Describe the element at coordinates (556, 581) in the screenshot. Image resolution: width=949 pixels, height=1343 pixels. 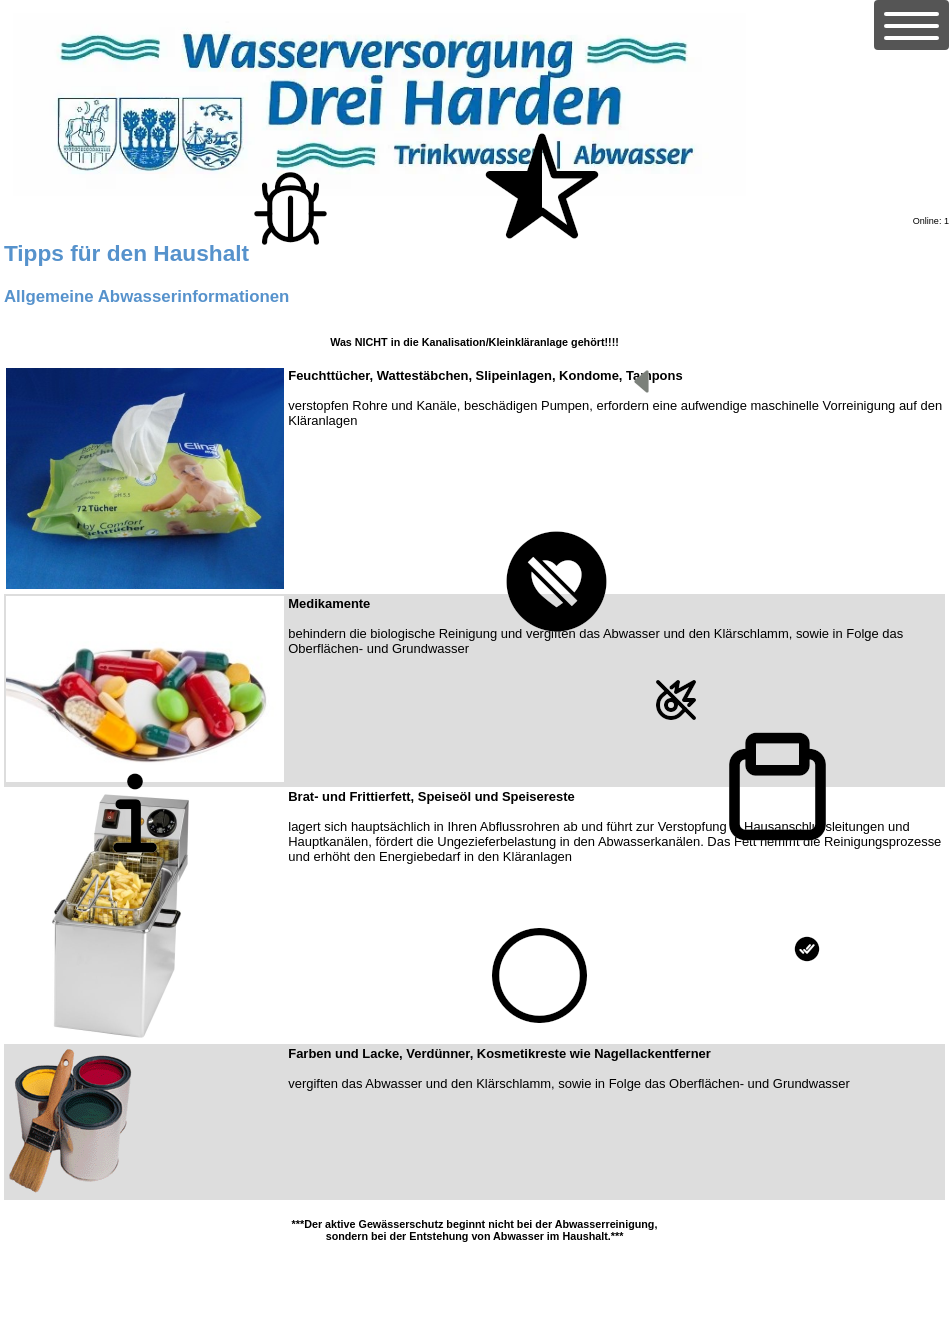
I see `remove from favorites` at that location.